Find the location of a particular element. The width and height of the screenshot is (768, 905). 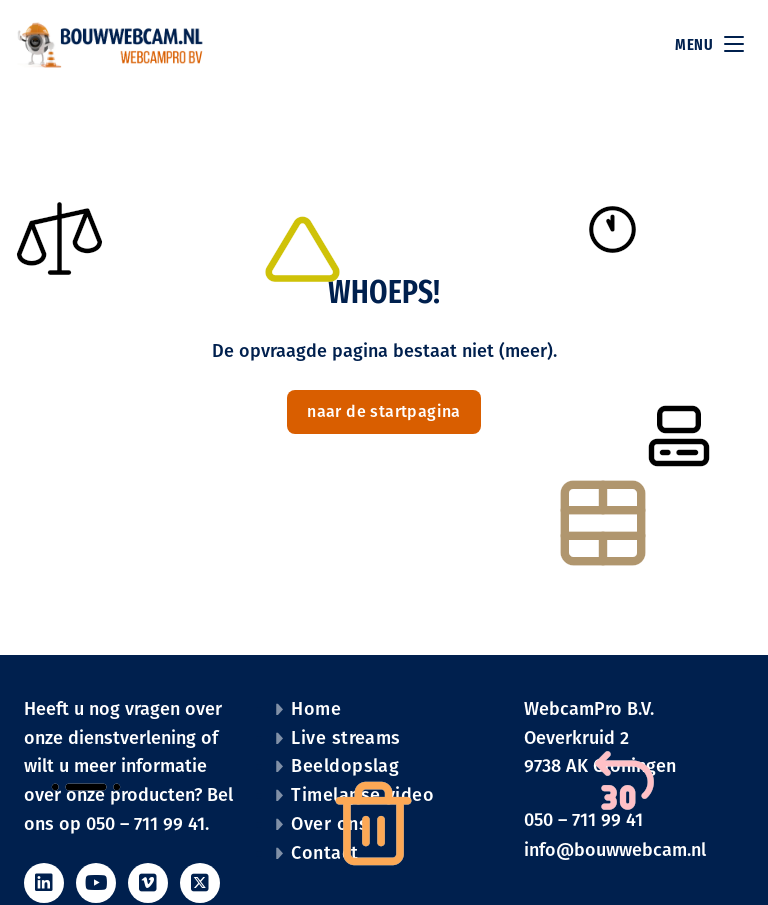

delete this item is located at coordinates (373, 823).